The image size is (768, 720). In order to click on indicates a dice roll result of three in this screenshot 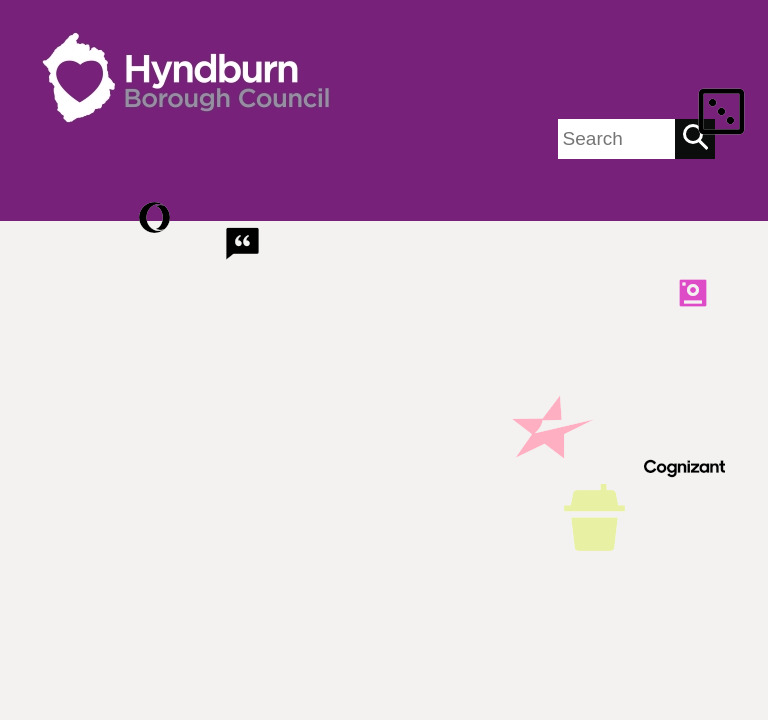, I will do `click(721, 111)`.